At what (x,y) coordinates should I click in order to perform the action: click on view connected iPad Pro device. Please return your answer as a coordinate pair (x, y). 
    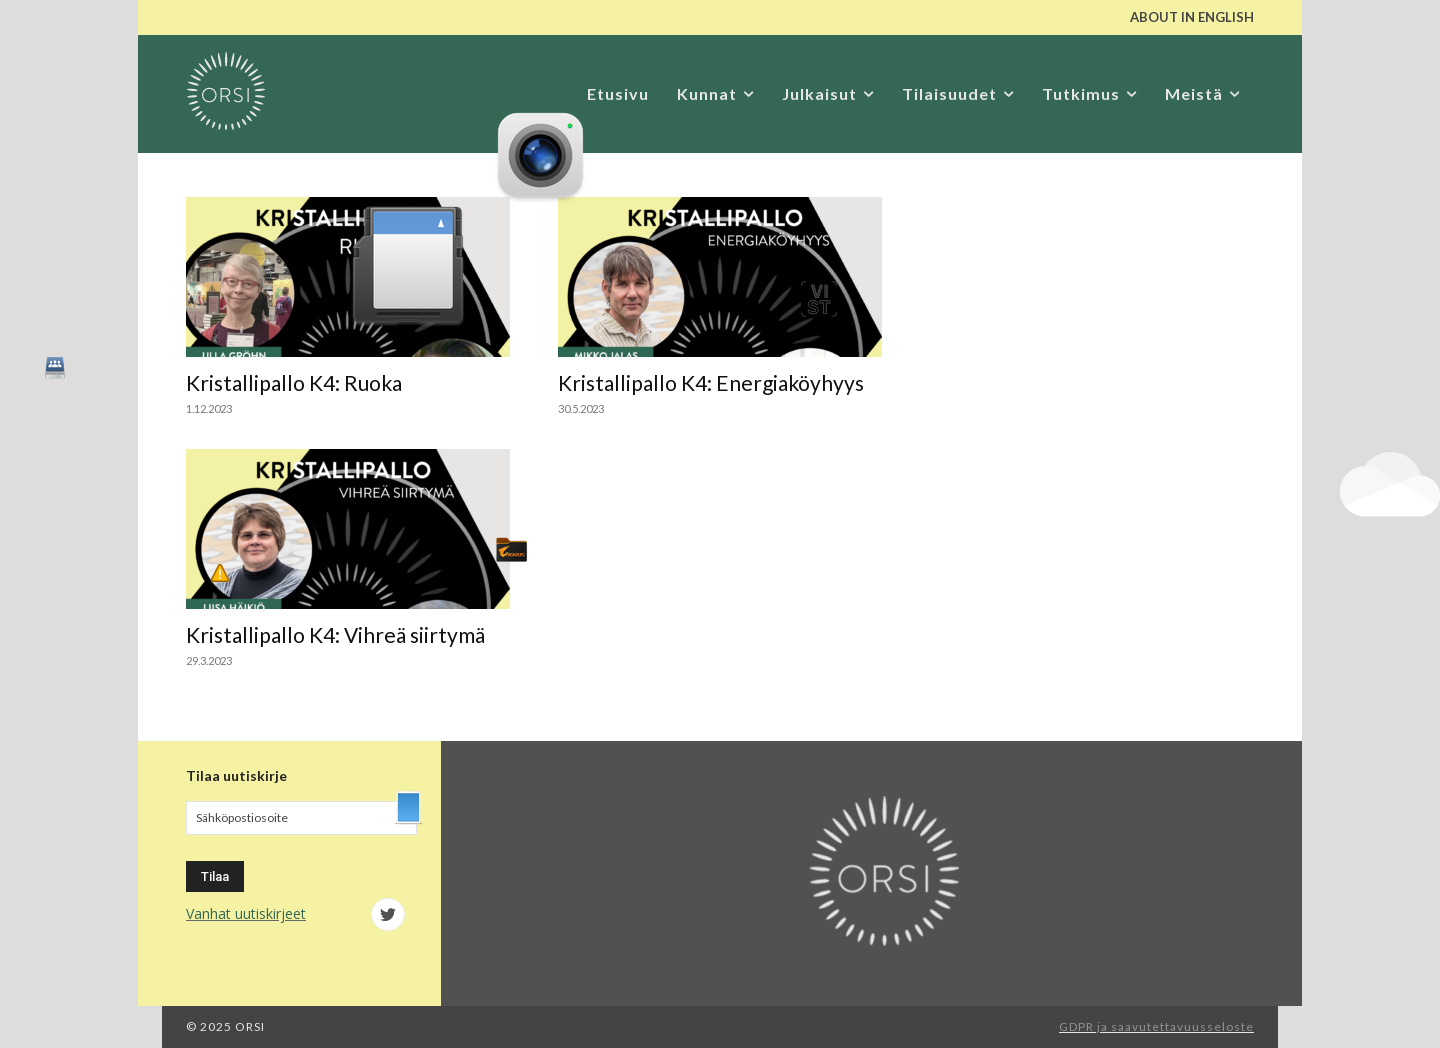
    Looking at the image, I should click on (408, 807).